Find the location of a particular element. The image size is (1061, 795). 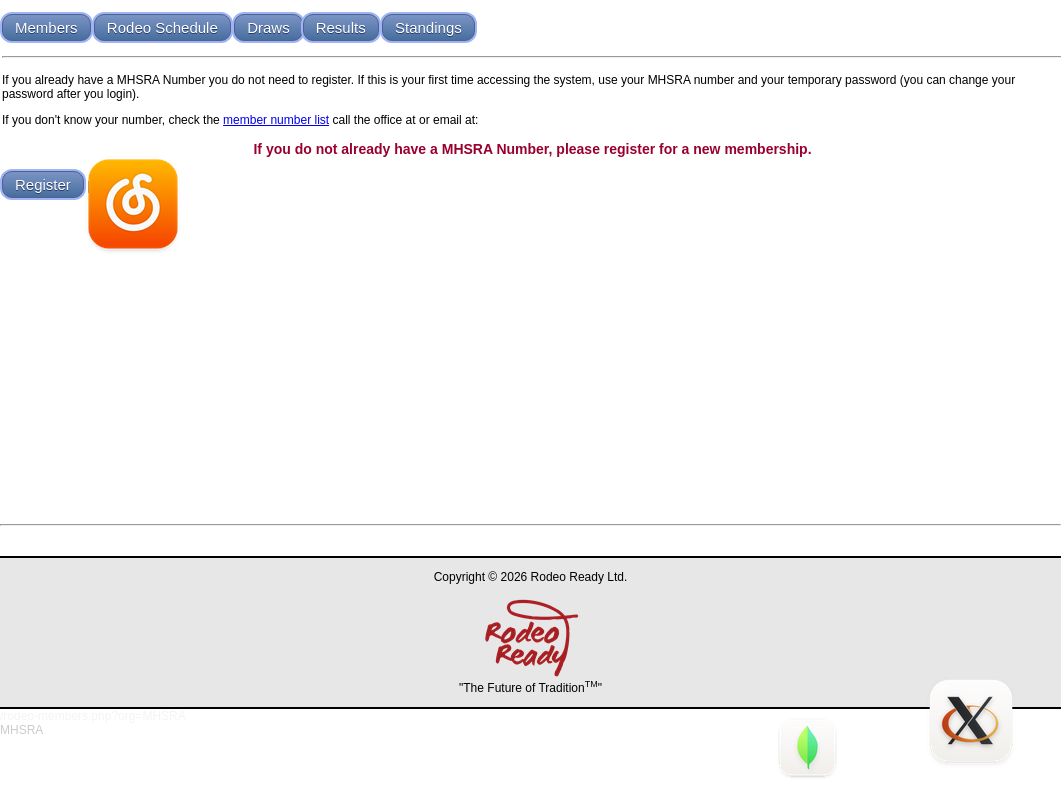

open netease cloud music app is located at coordinates (133, 204).